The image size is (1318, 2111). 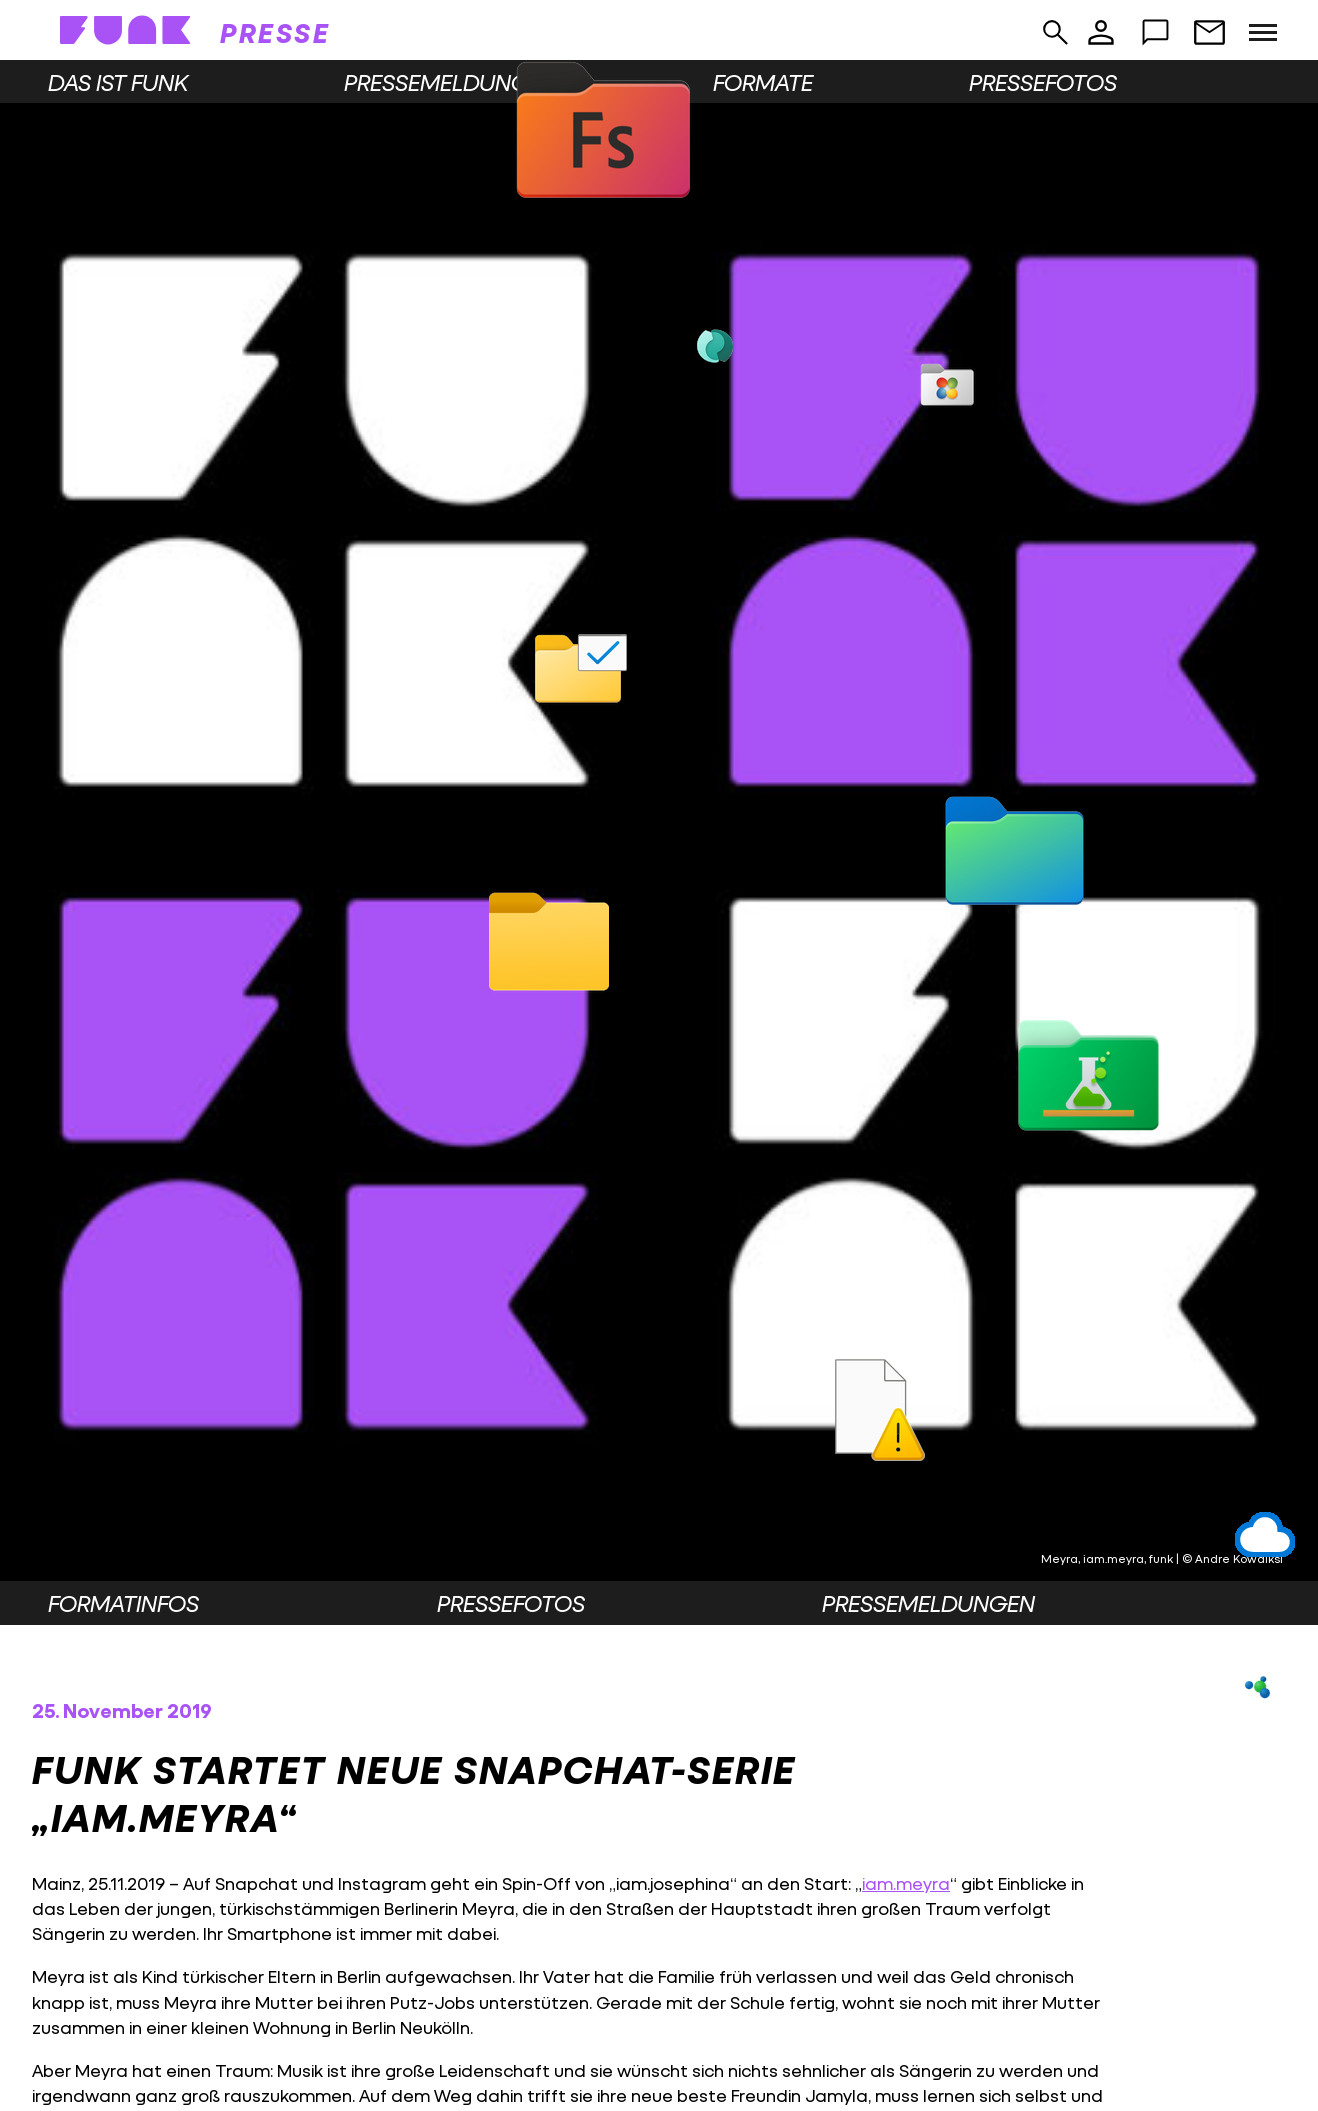 What do you see at coordinates (1257, 1687) in the screenshot?
I see `indicates file or folder is shared with homegroup network` at bounding box center [1257, 1687].